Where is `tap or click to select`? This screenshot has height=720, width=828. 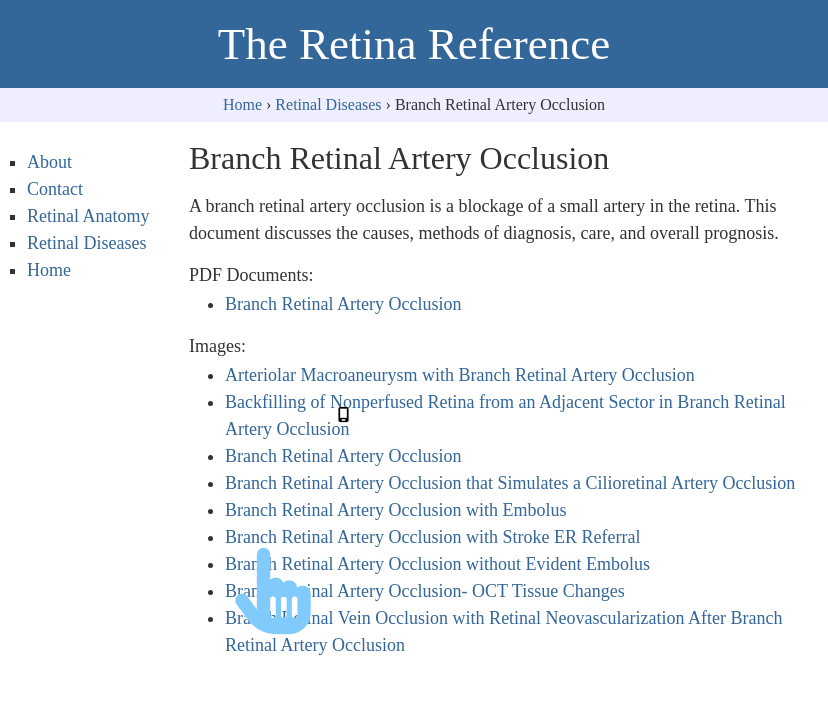
tap or click to select is located at coordinates (273, 591).